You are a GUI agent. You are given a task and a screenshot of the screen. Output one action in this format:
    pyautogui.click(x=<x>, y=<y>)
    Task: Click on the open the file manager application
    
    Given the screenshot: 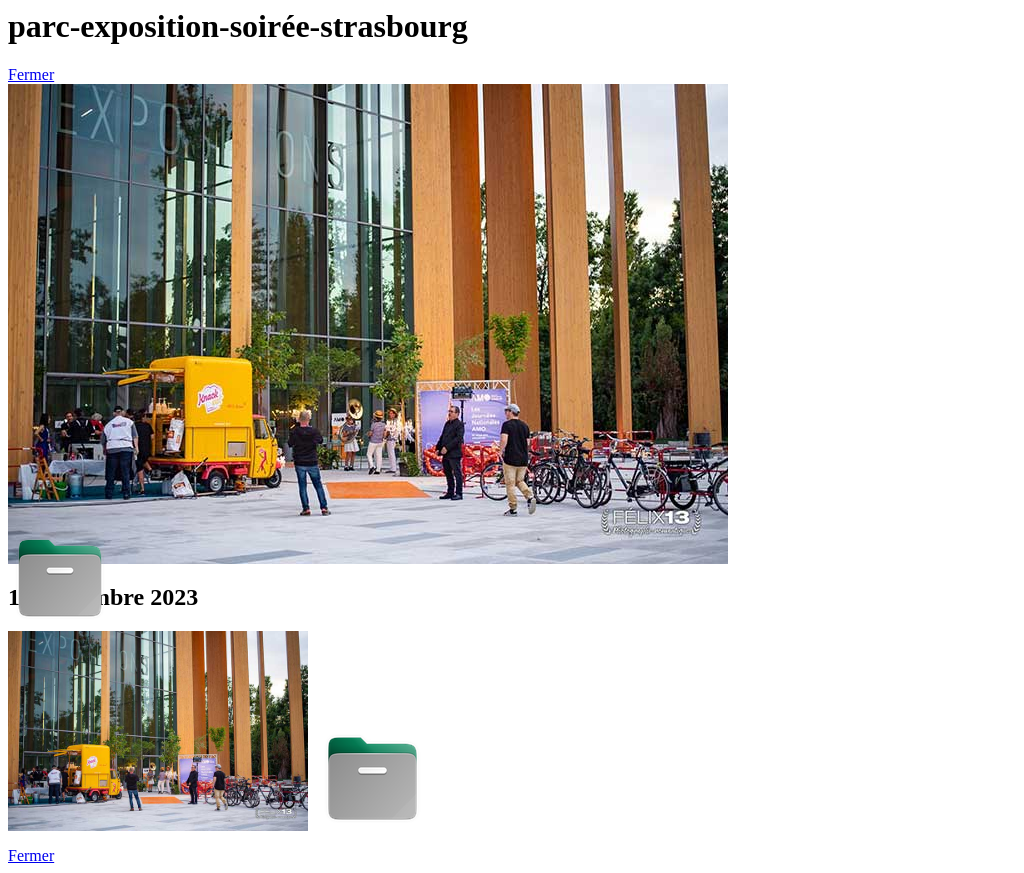 What is the action you would take?
    pyautogui.click(x=60, y=578)
    